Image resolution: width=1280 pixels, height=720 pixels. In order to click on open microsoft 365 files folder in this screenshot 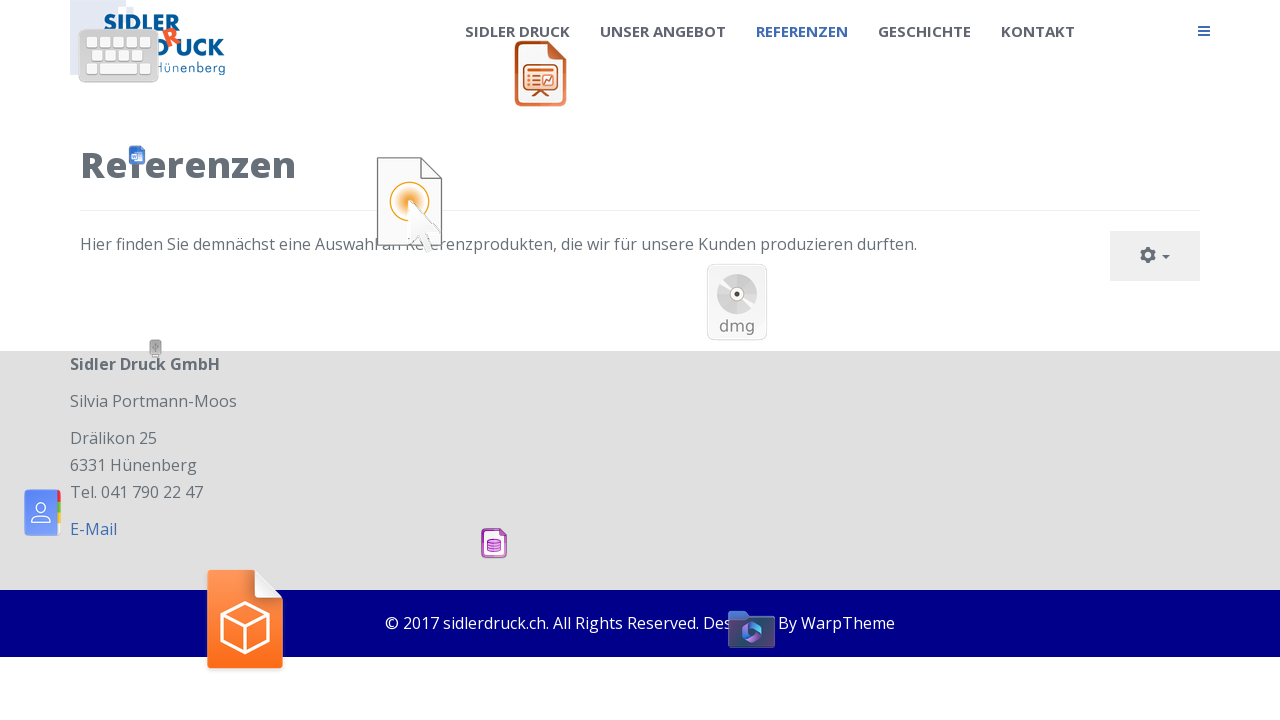, I will do `click(751, 630)`.